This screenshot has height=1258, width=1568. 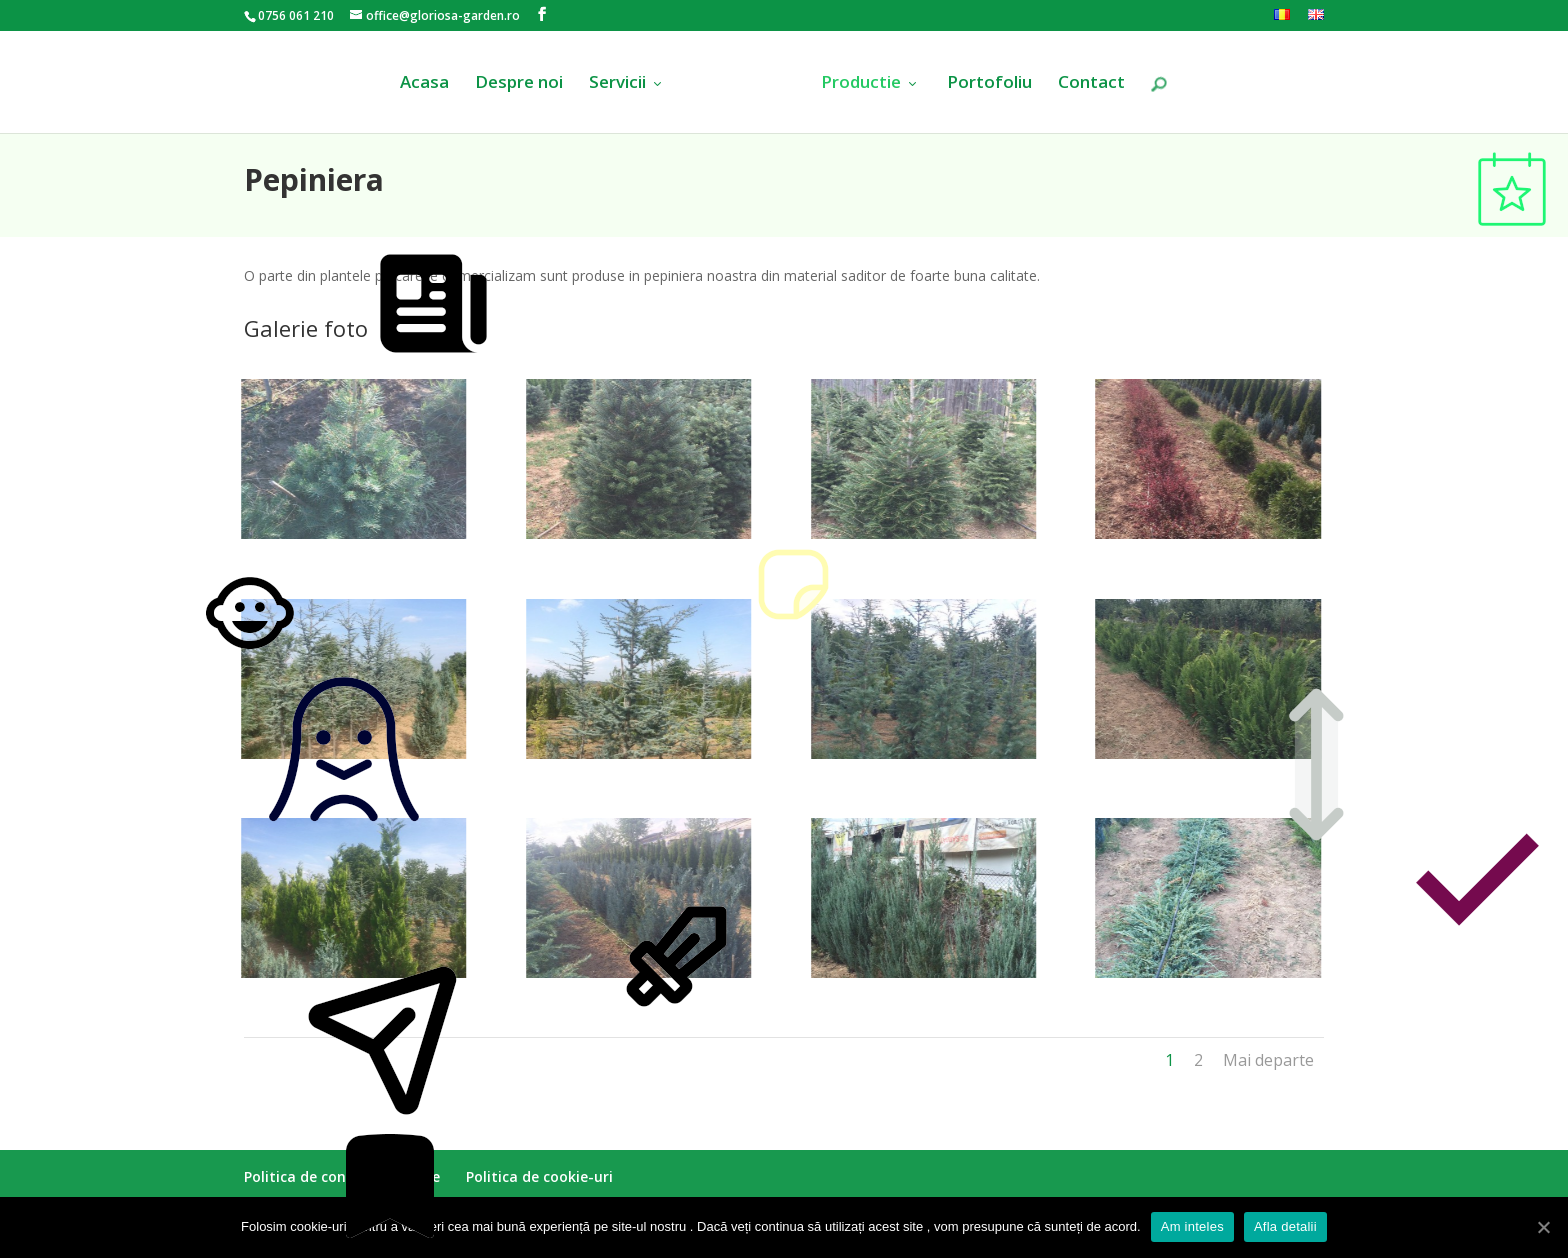 I want to click on view news articles or updates, so click(x=433, y=303).